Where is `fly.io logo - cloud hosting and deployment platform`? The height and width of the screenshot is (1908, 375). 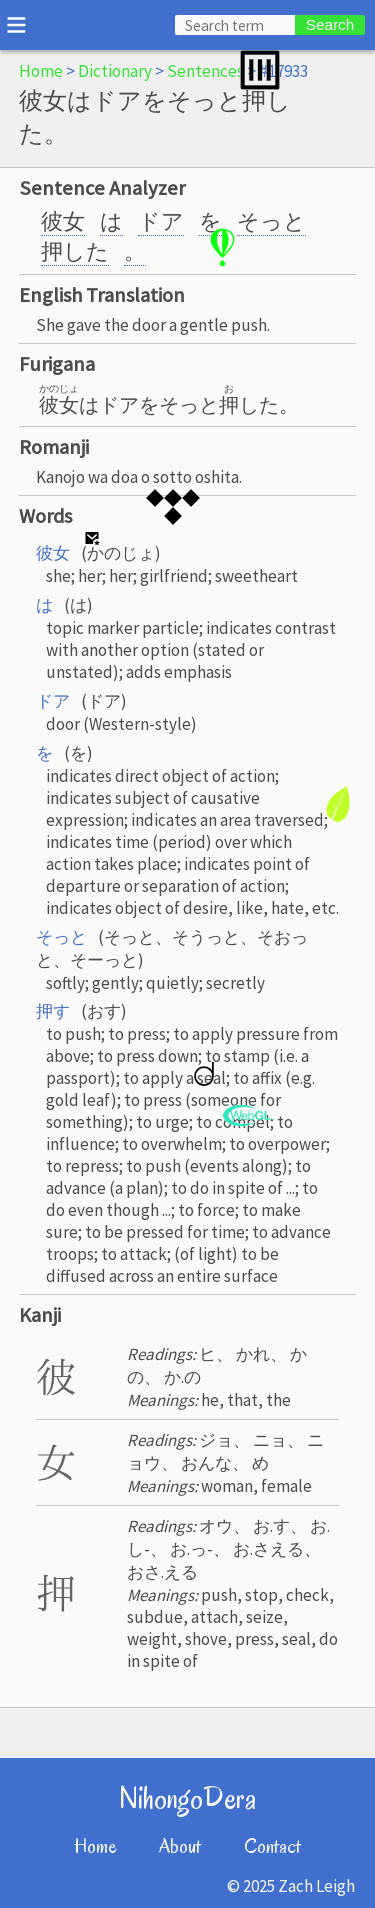
fly.io logo - cloud hosting and deployment platform is located at coordinates (222, 247).